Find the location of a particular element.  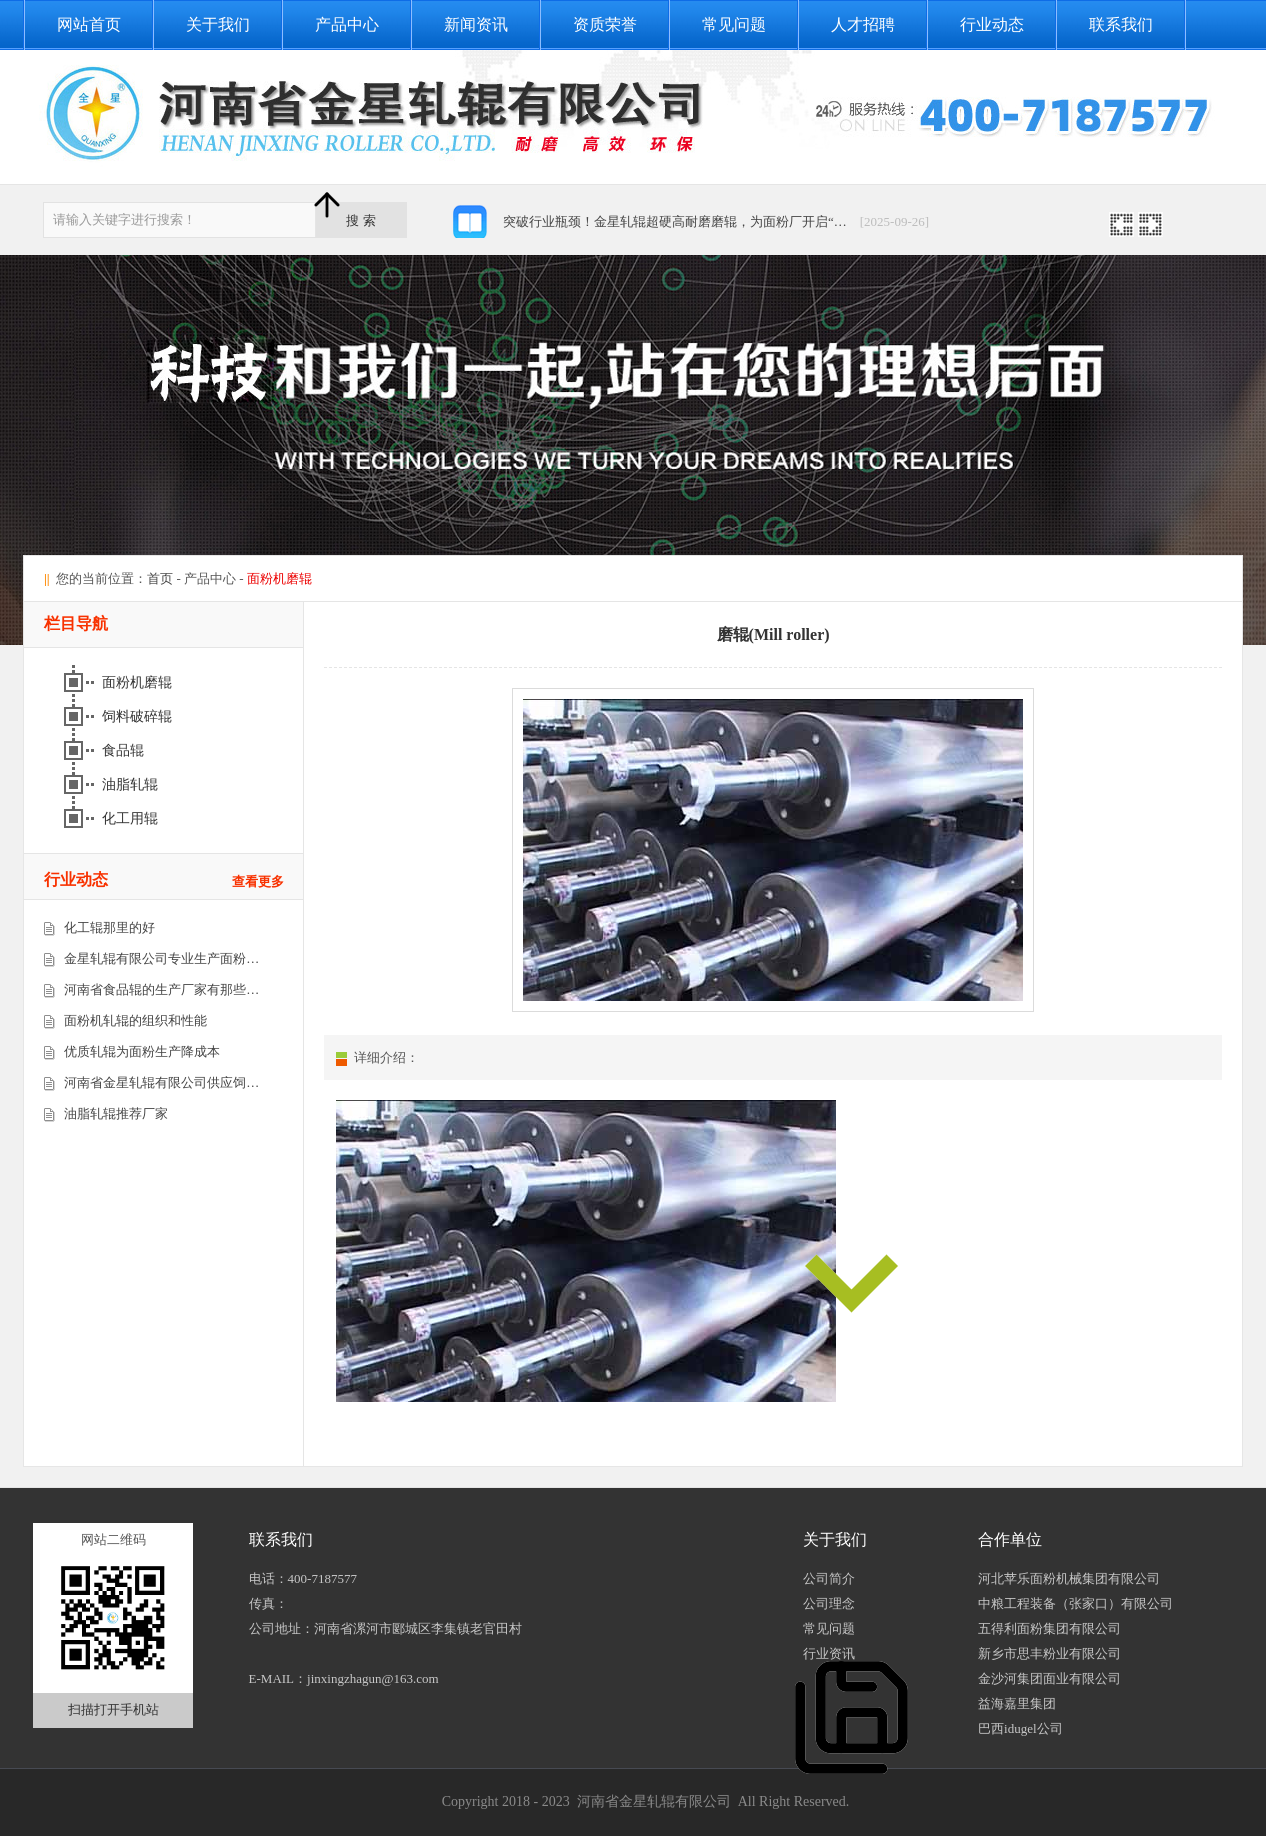

scroll to top of page is located at coordinates (327, 205).